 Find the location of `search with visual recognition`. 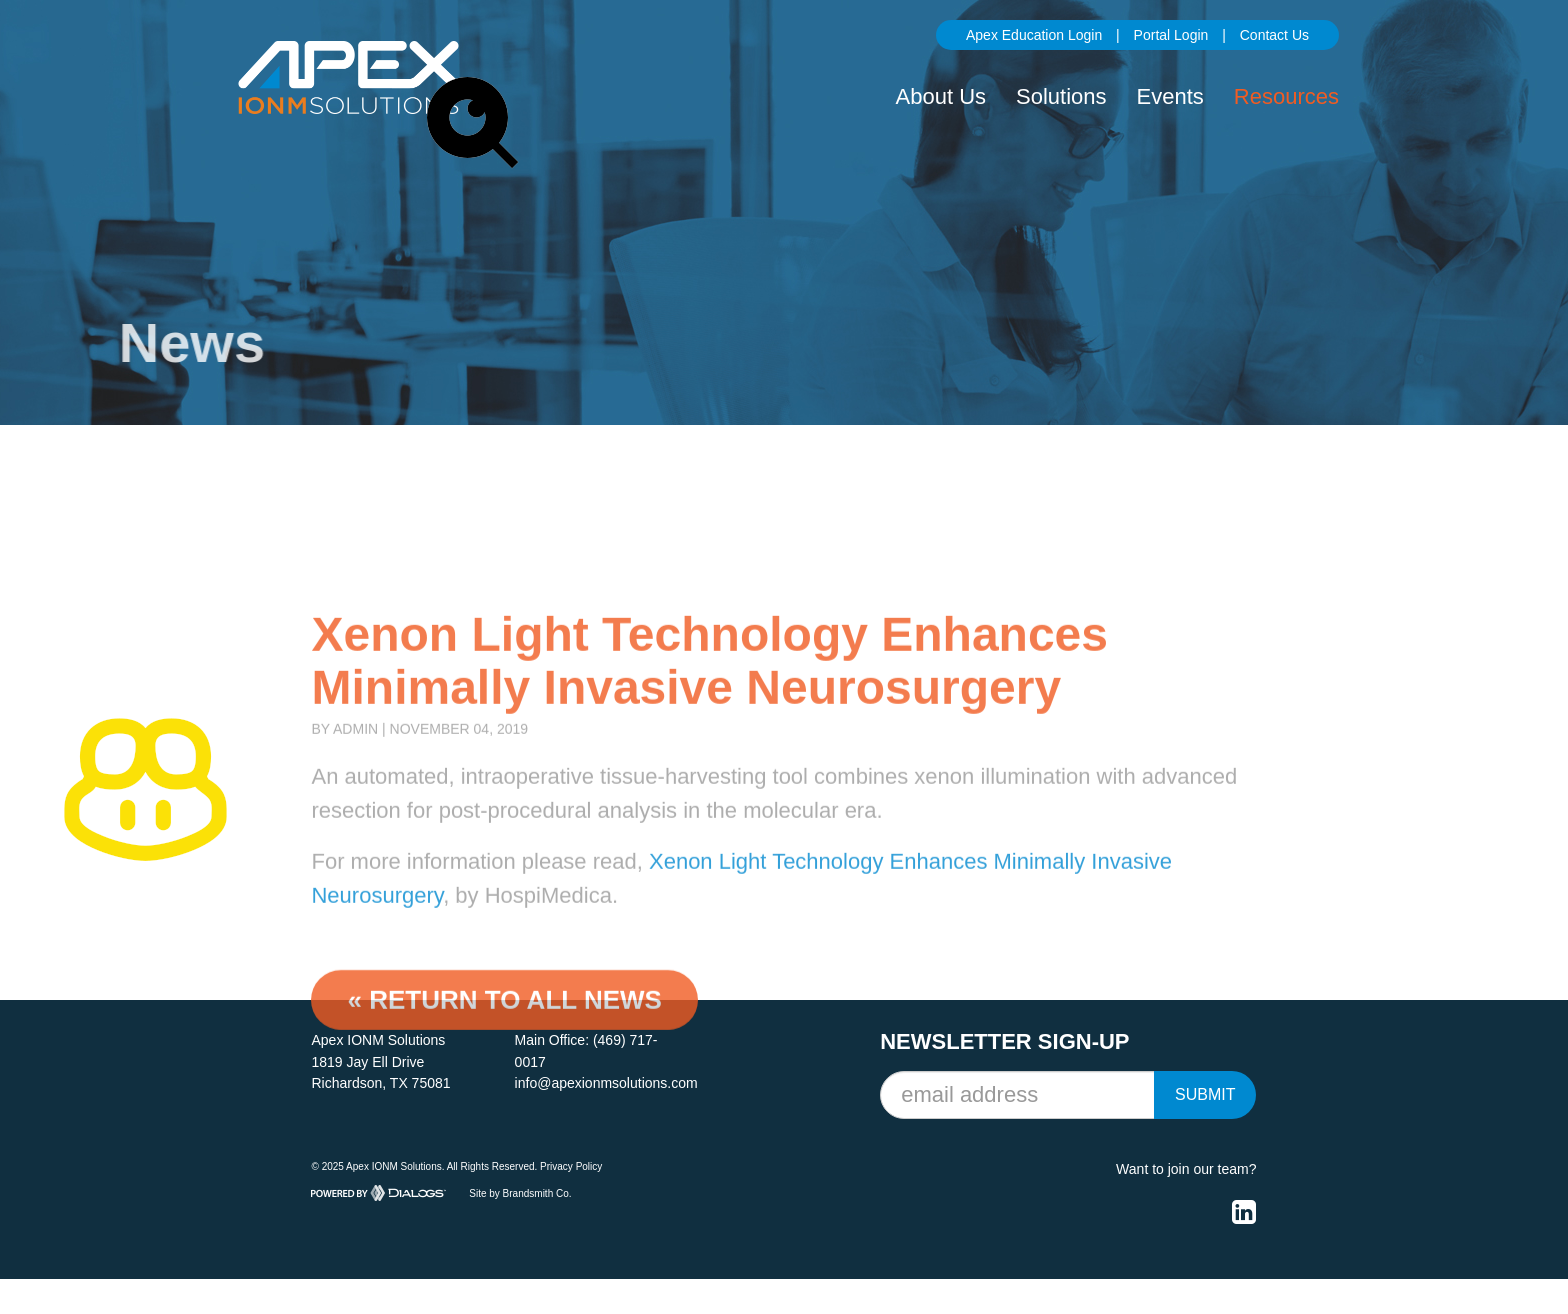

search with visual recognition is located at coordinates (472, 122).